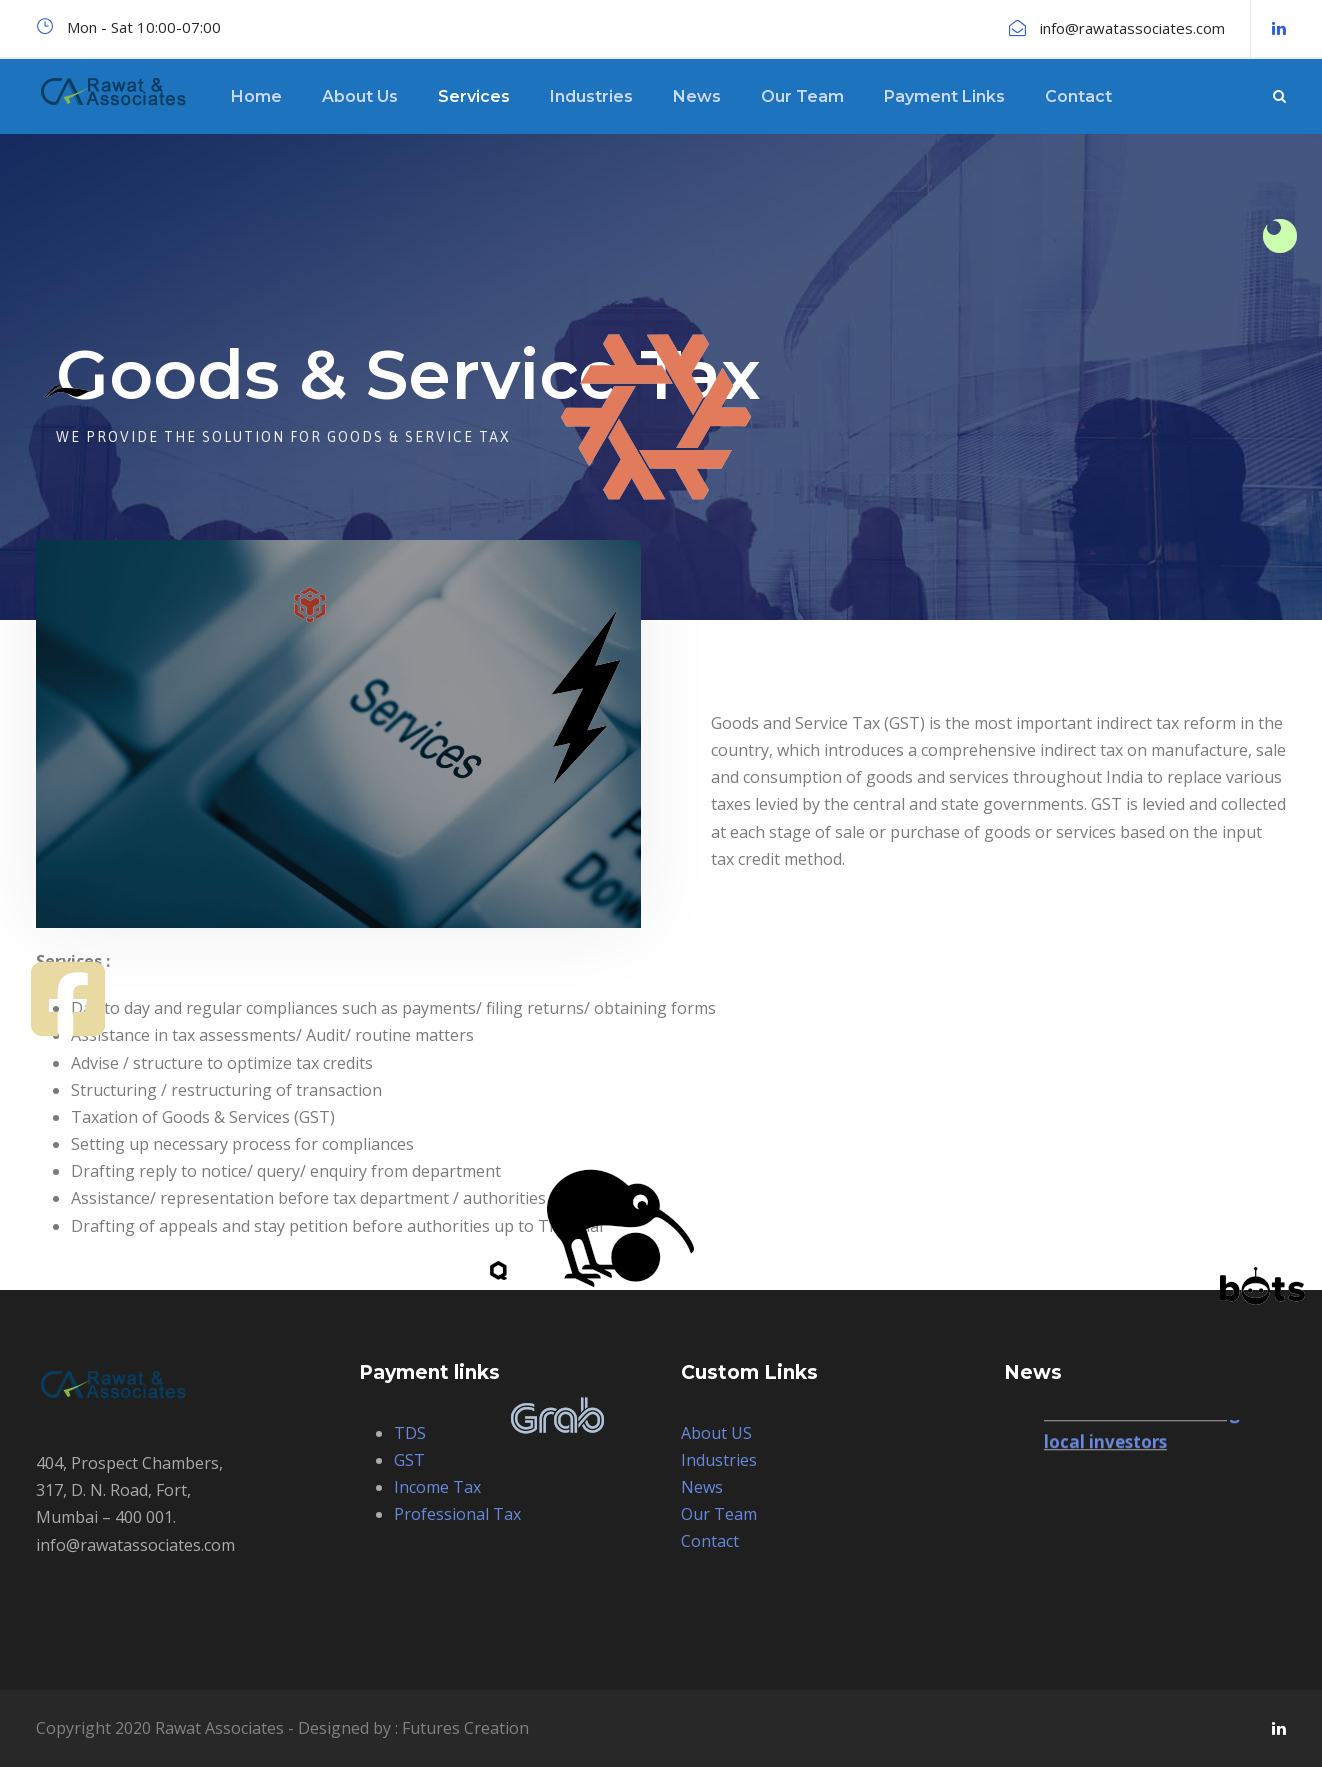  I want to click on li-ning brand logo, so click(67, 391).